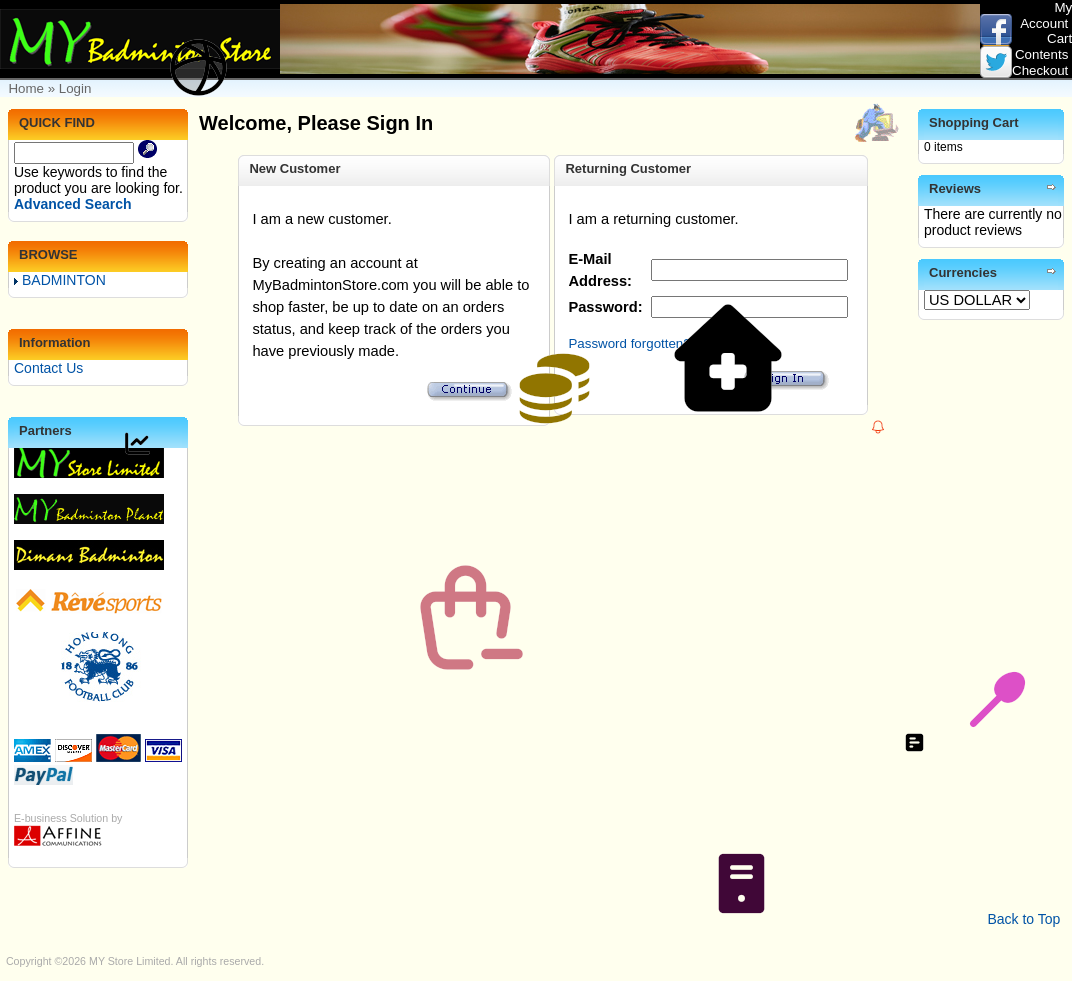 This screenshot has height=981, width=1072. I want to click on remove an item from your shopping bag, so click(465, 617).